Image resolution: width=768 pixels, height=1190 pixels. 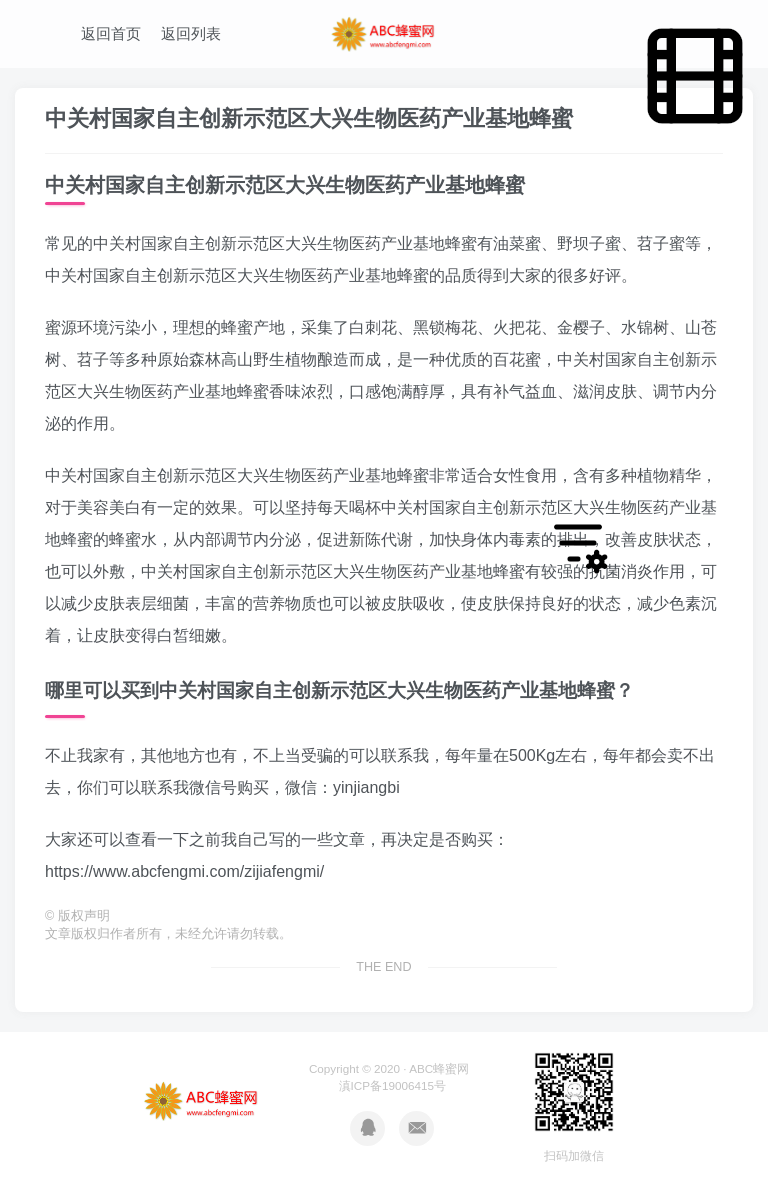 What do you see at coordinates (695, 76) in the screenshot?
I see `access video or movie content` at bounding box center [695, 76].